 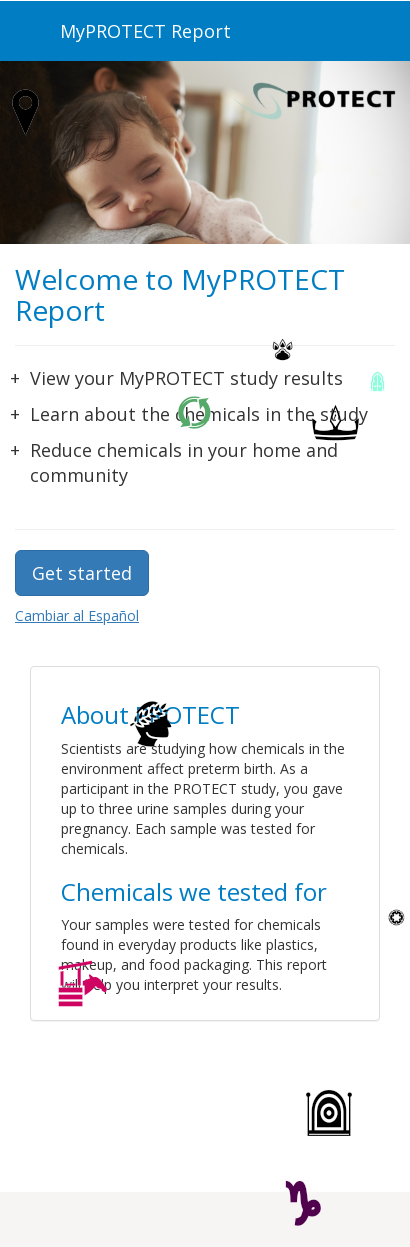 I want to click on access security settings, so click(x=396, y=917).